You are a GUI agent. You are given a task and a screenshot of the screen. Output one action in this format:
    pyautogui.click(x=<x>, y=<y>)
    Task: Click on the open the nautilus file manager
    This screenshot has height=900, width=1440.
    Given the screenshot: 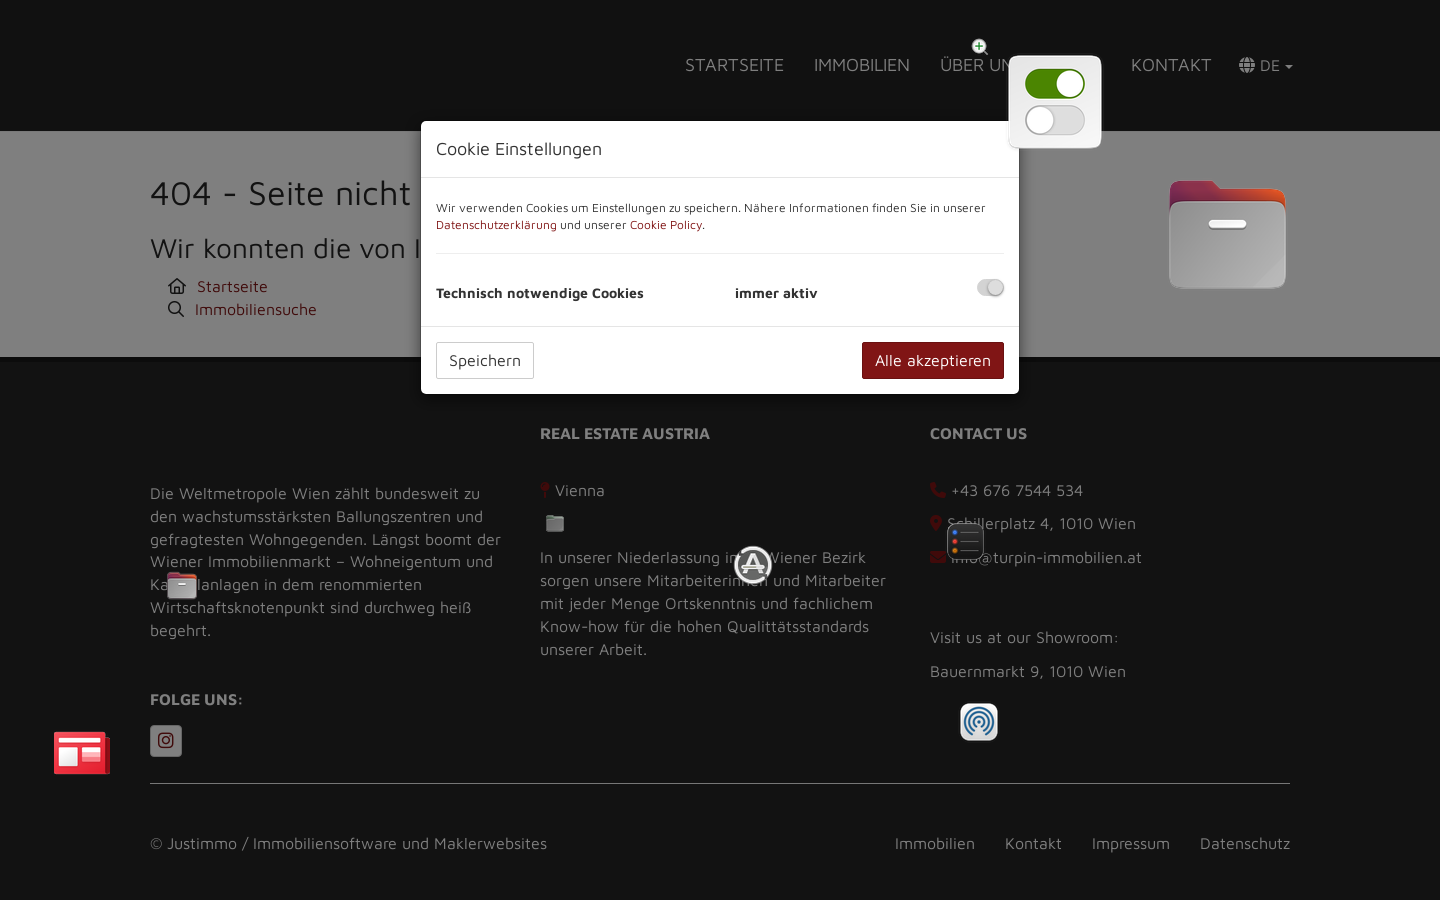 What is the action you would take?
    pyautogui.click(x=182, y=585)
    